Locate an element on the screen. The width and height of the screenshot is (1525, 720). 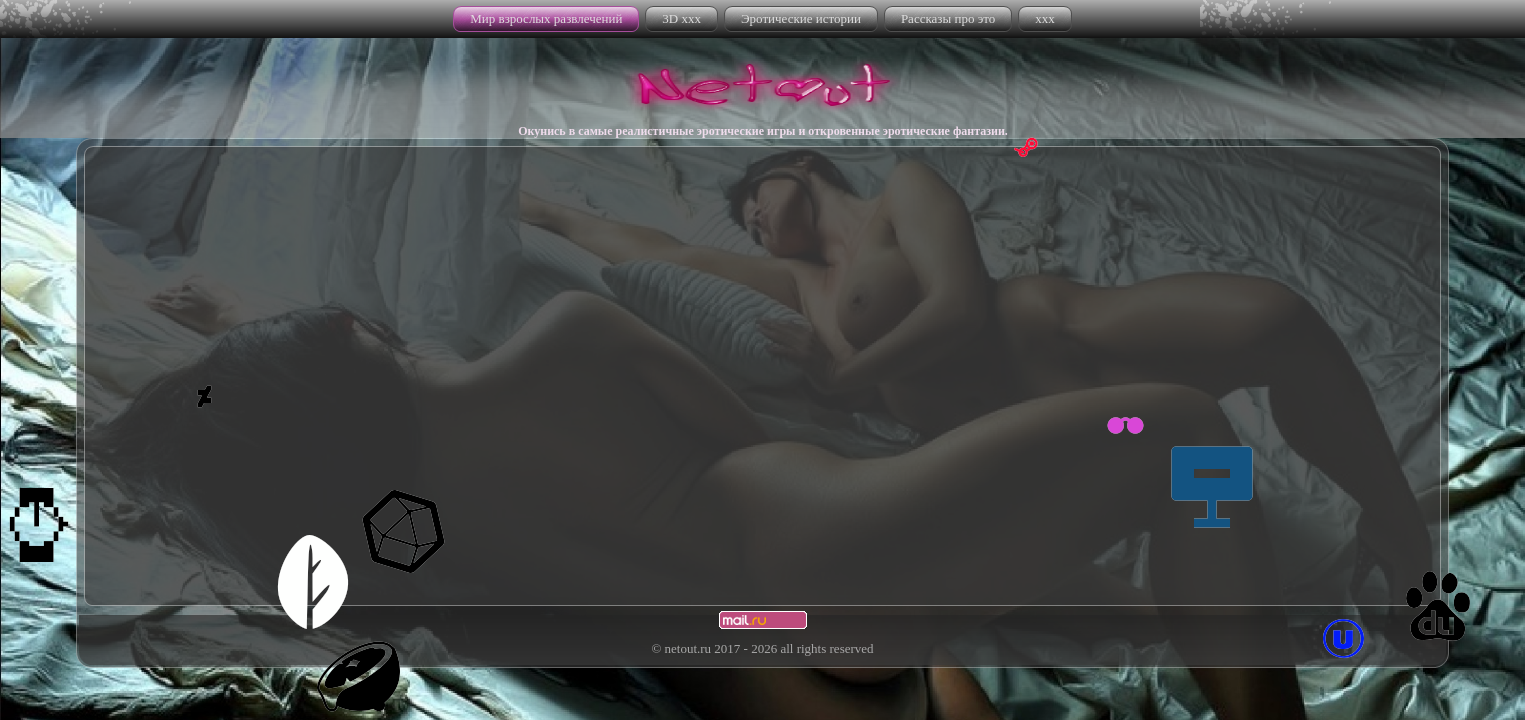
open the Fresh framework website or documentation is located at coordinates (358, 676).